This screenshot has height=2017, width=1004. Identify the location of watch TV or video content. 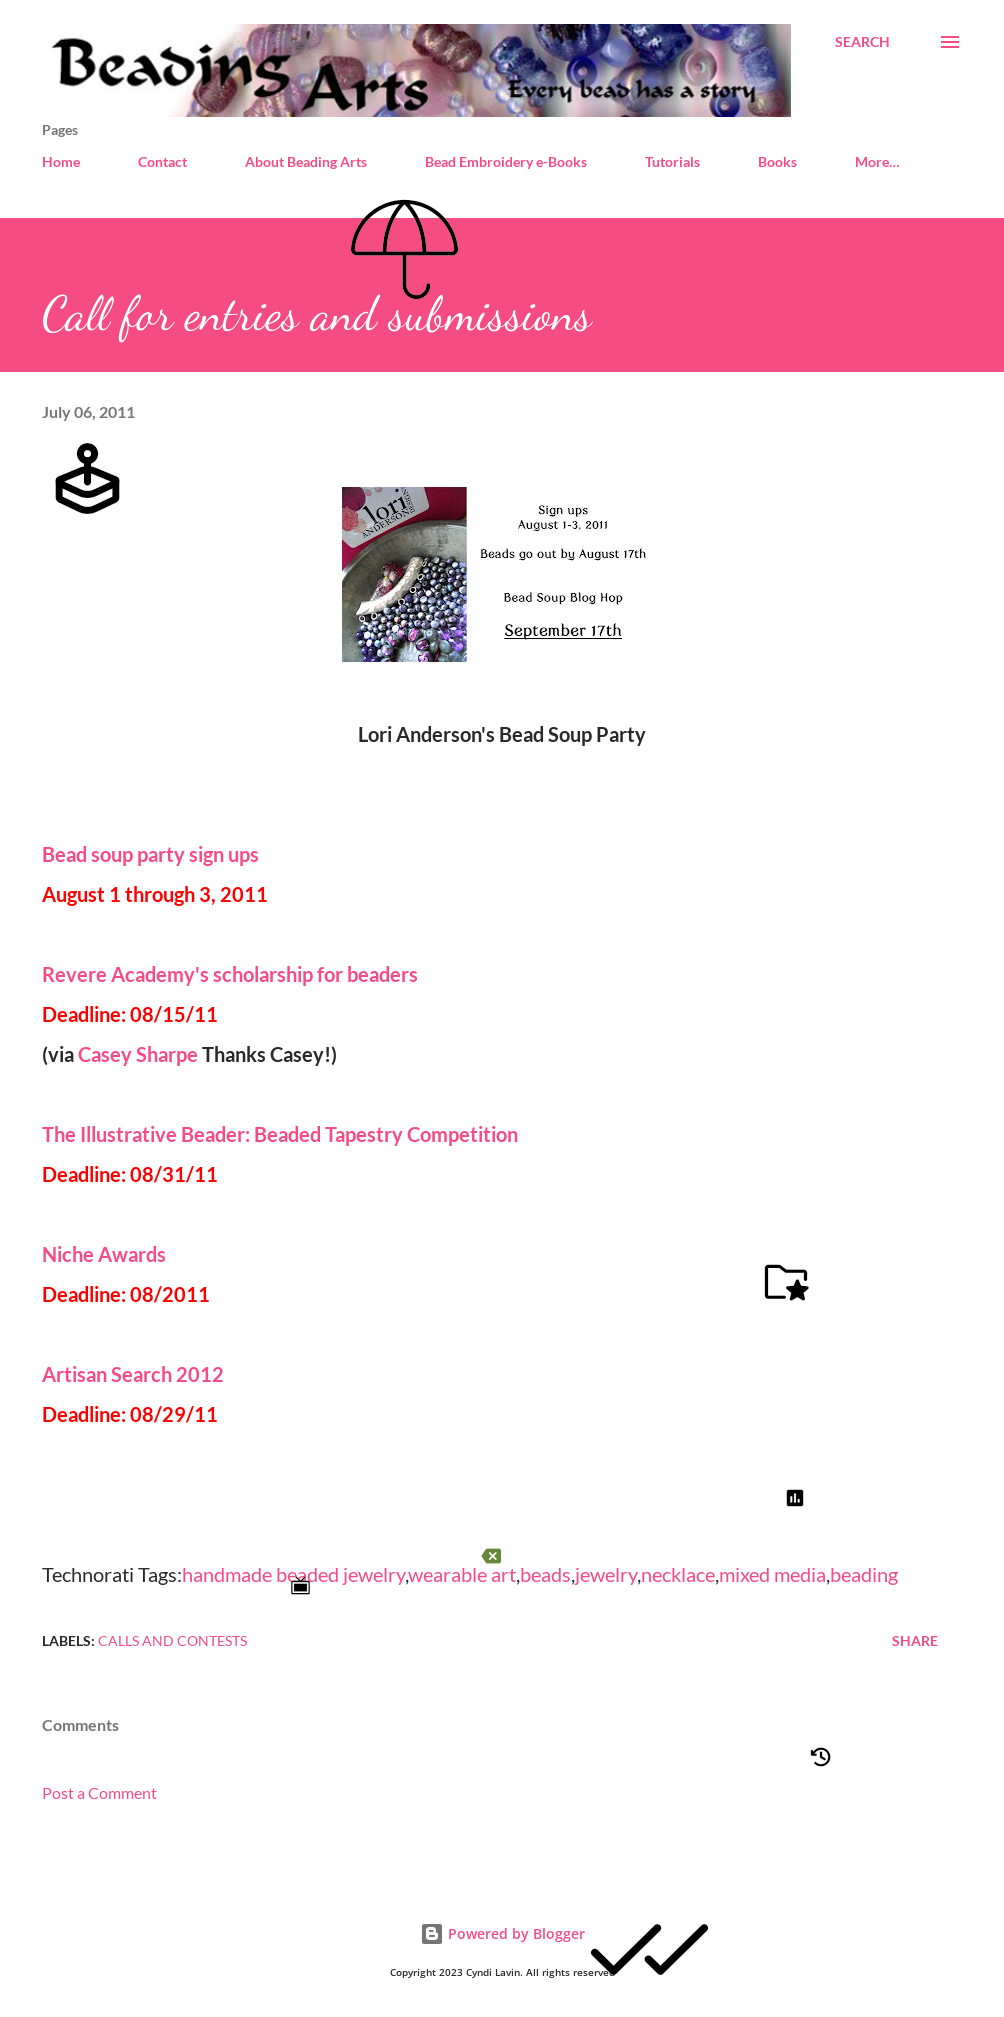
(300, 1586).